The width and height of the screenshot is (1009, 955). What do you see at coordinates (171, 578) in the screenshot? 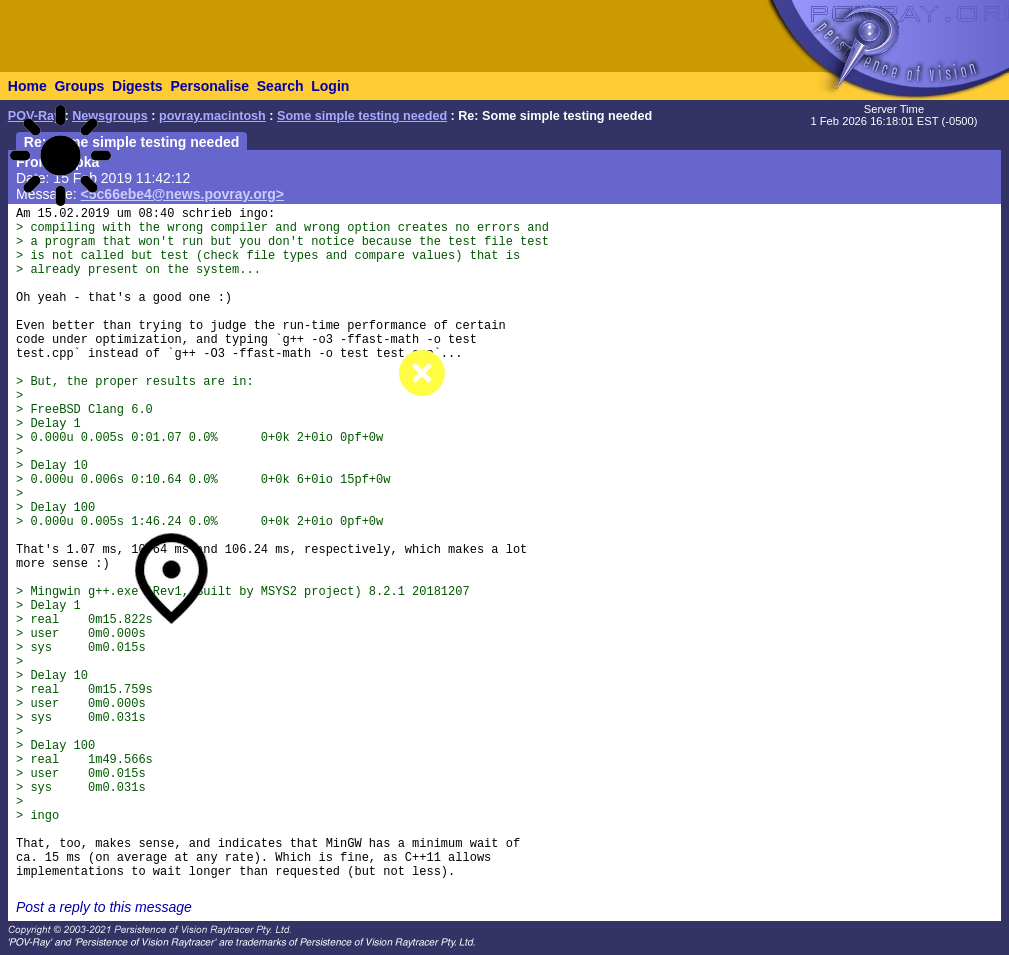
I see `view or select a location on the map` at bounding box center [171, 578].